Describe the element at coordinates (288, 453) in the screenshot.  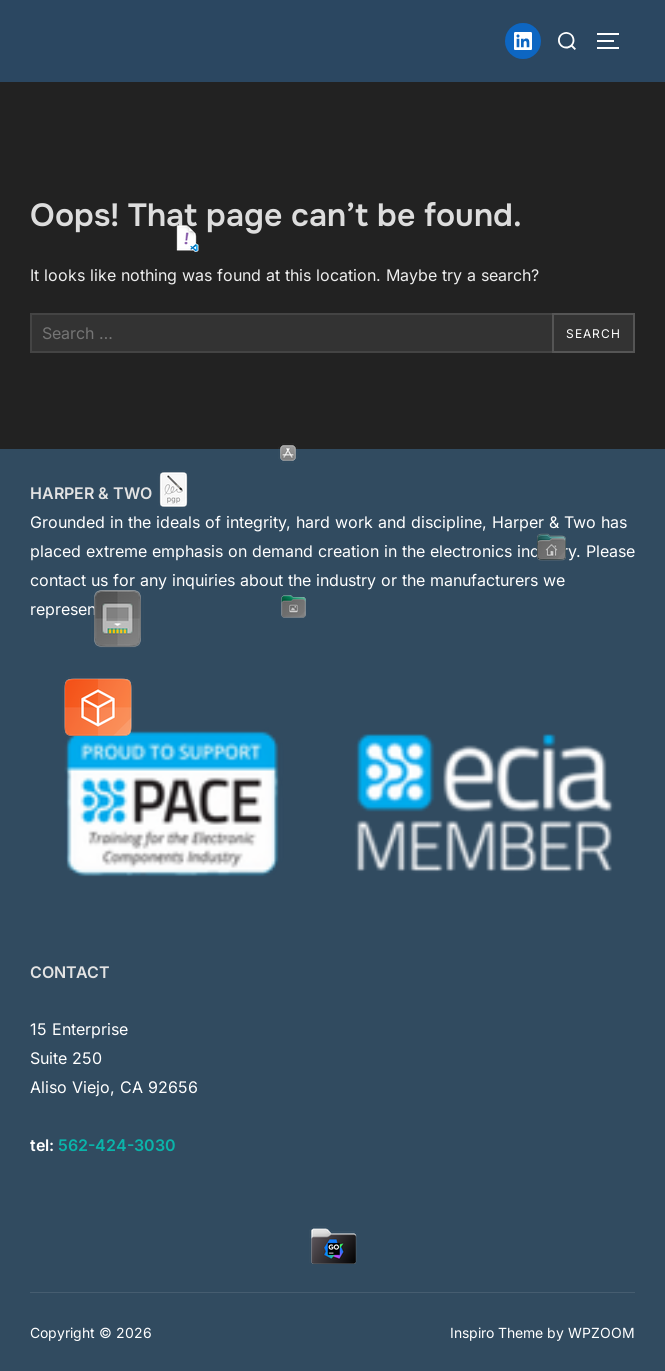
I see `open the App Store to browse and download apps` at that location.